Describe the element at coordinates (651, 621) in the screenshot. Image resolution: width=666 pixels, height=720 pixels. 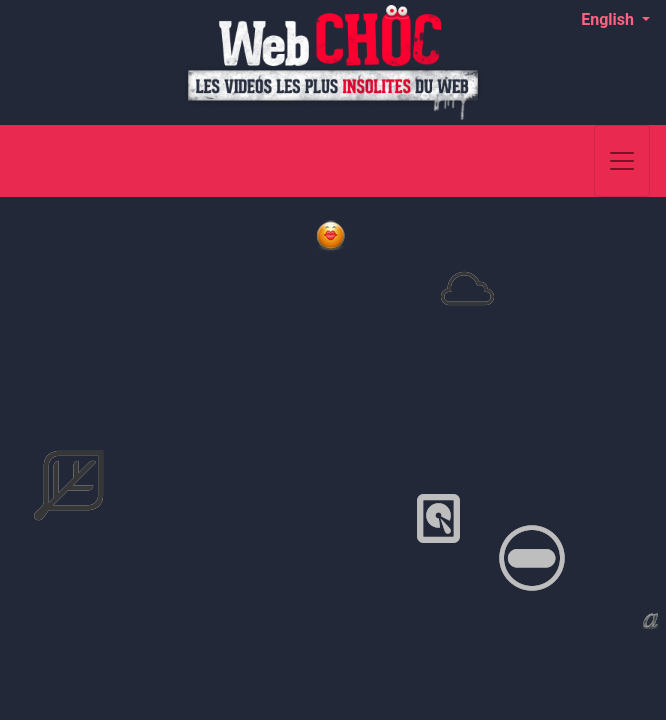
I see `apply italic formatting to selected text` at that location.